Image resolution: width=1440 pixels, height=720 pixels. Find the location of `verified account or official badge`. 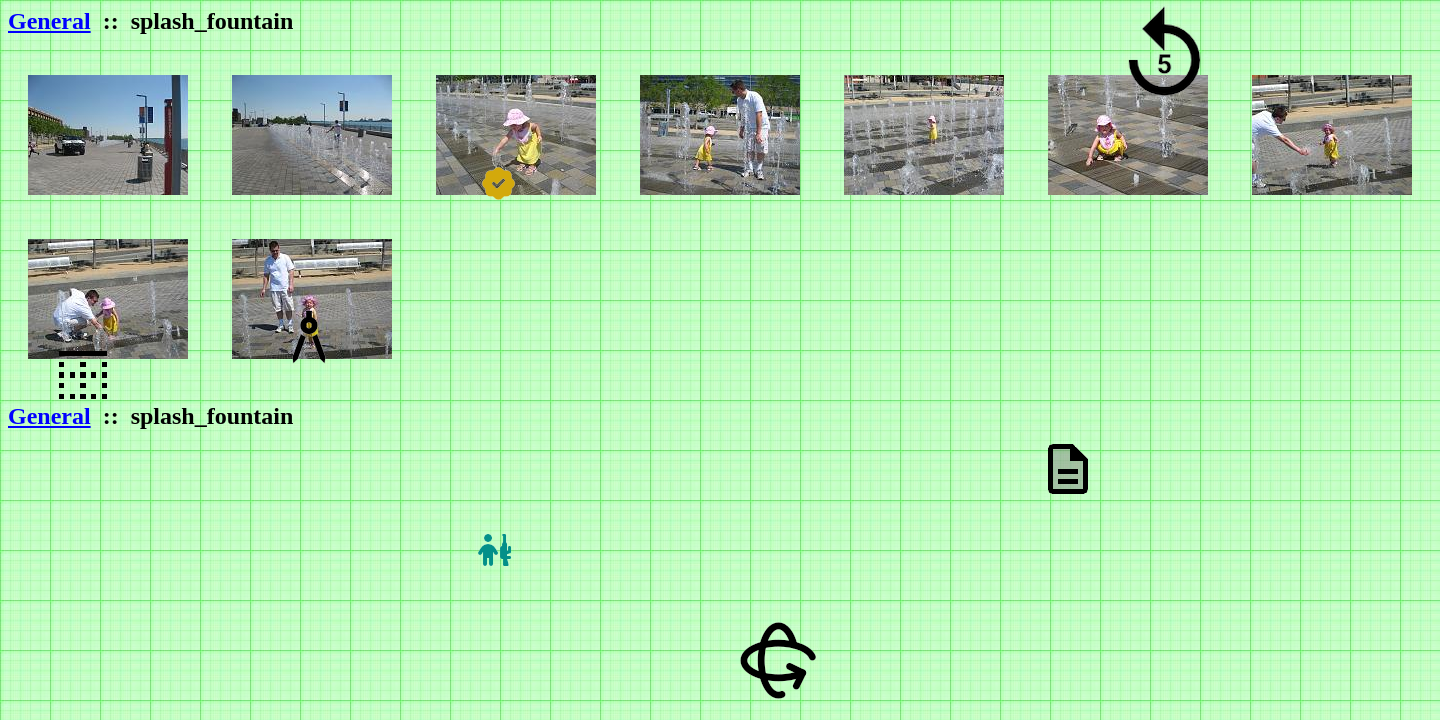

verified account or official badge is located at coordinates (498, 183).